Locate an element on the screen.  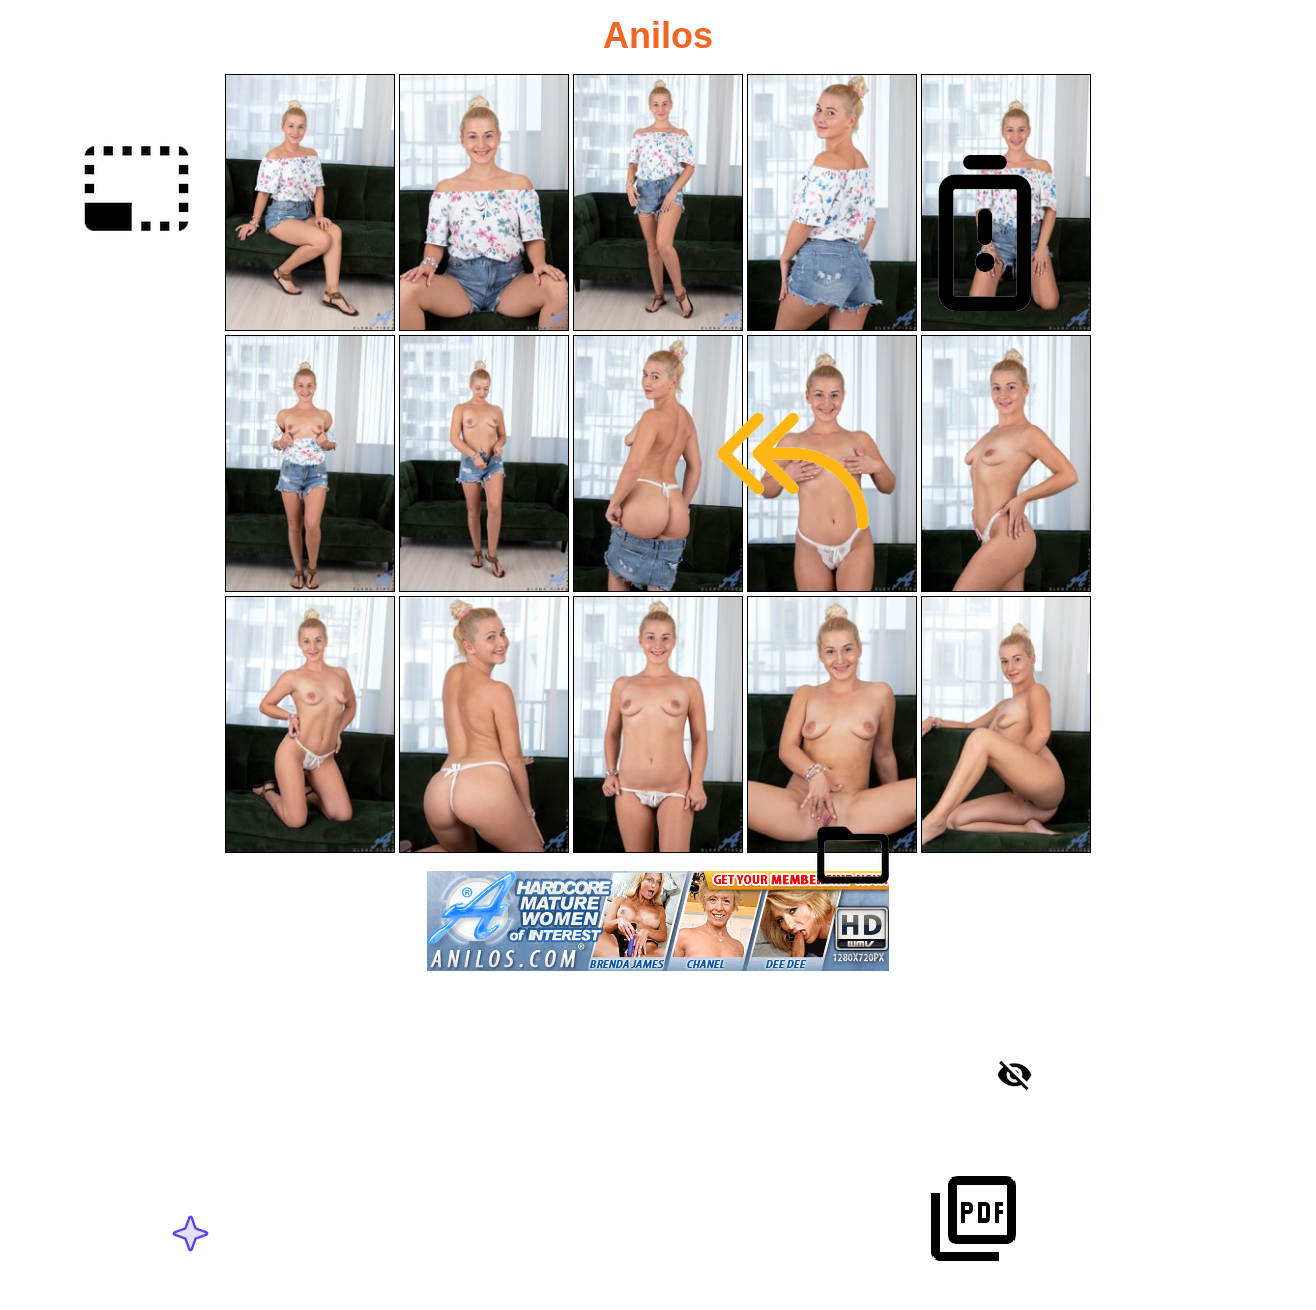
save or export as PDF is located at coordinates (973, 1218).